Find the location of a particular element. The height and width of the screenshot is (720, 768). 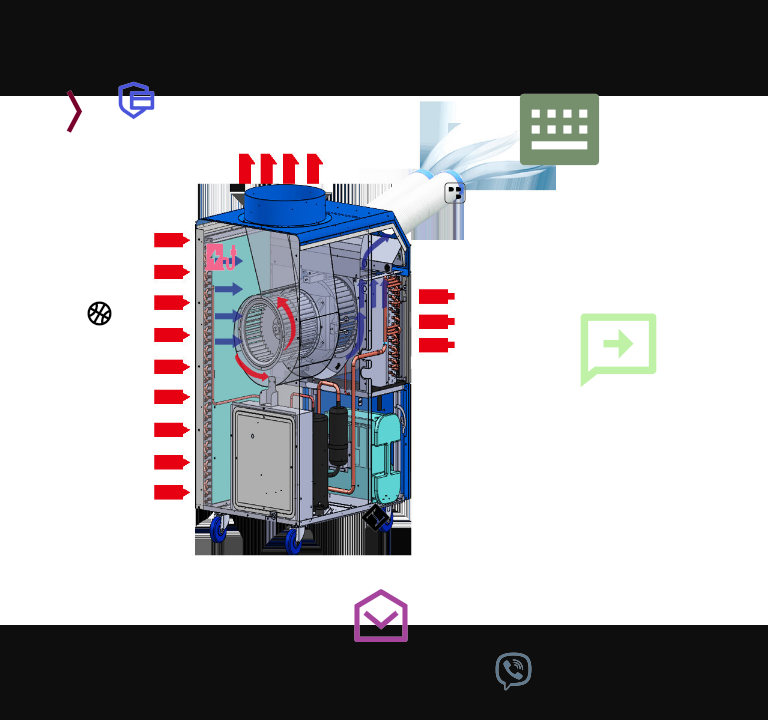

indicates secure payment or transaction protection is located at coordinates (135, 100).